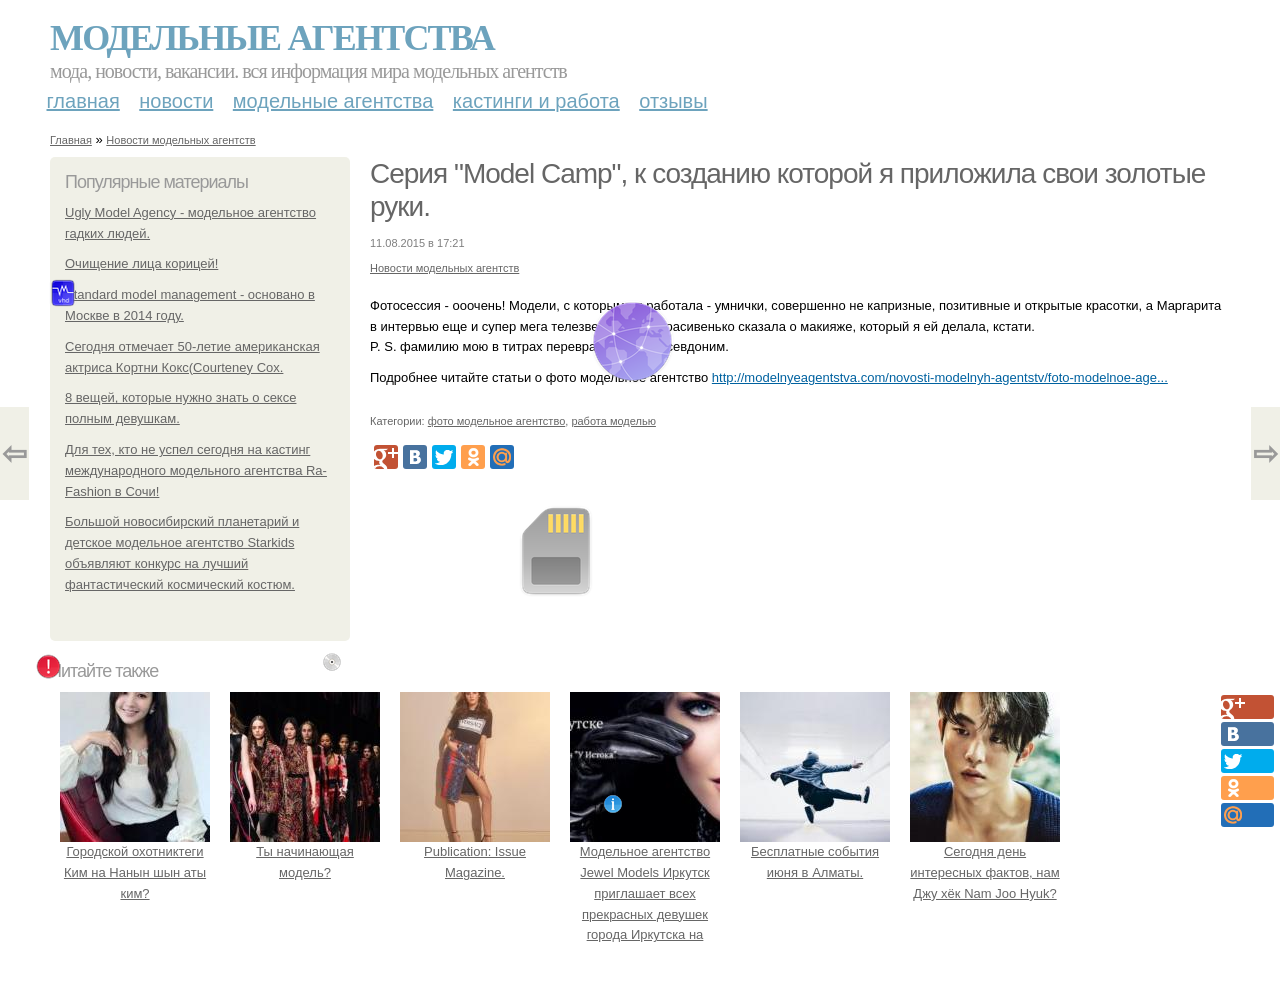  What do you see at coordinates (332, 662) in the screenshot?
I see `indicates a CD-R or writable disc drive` at bounding box center [332, 662].